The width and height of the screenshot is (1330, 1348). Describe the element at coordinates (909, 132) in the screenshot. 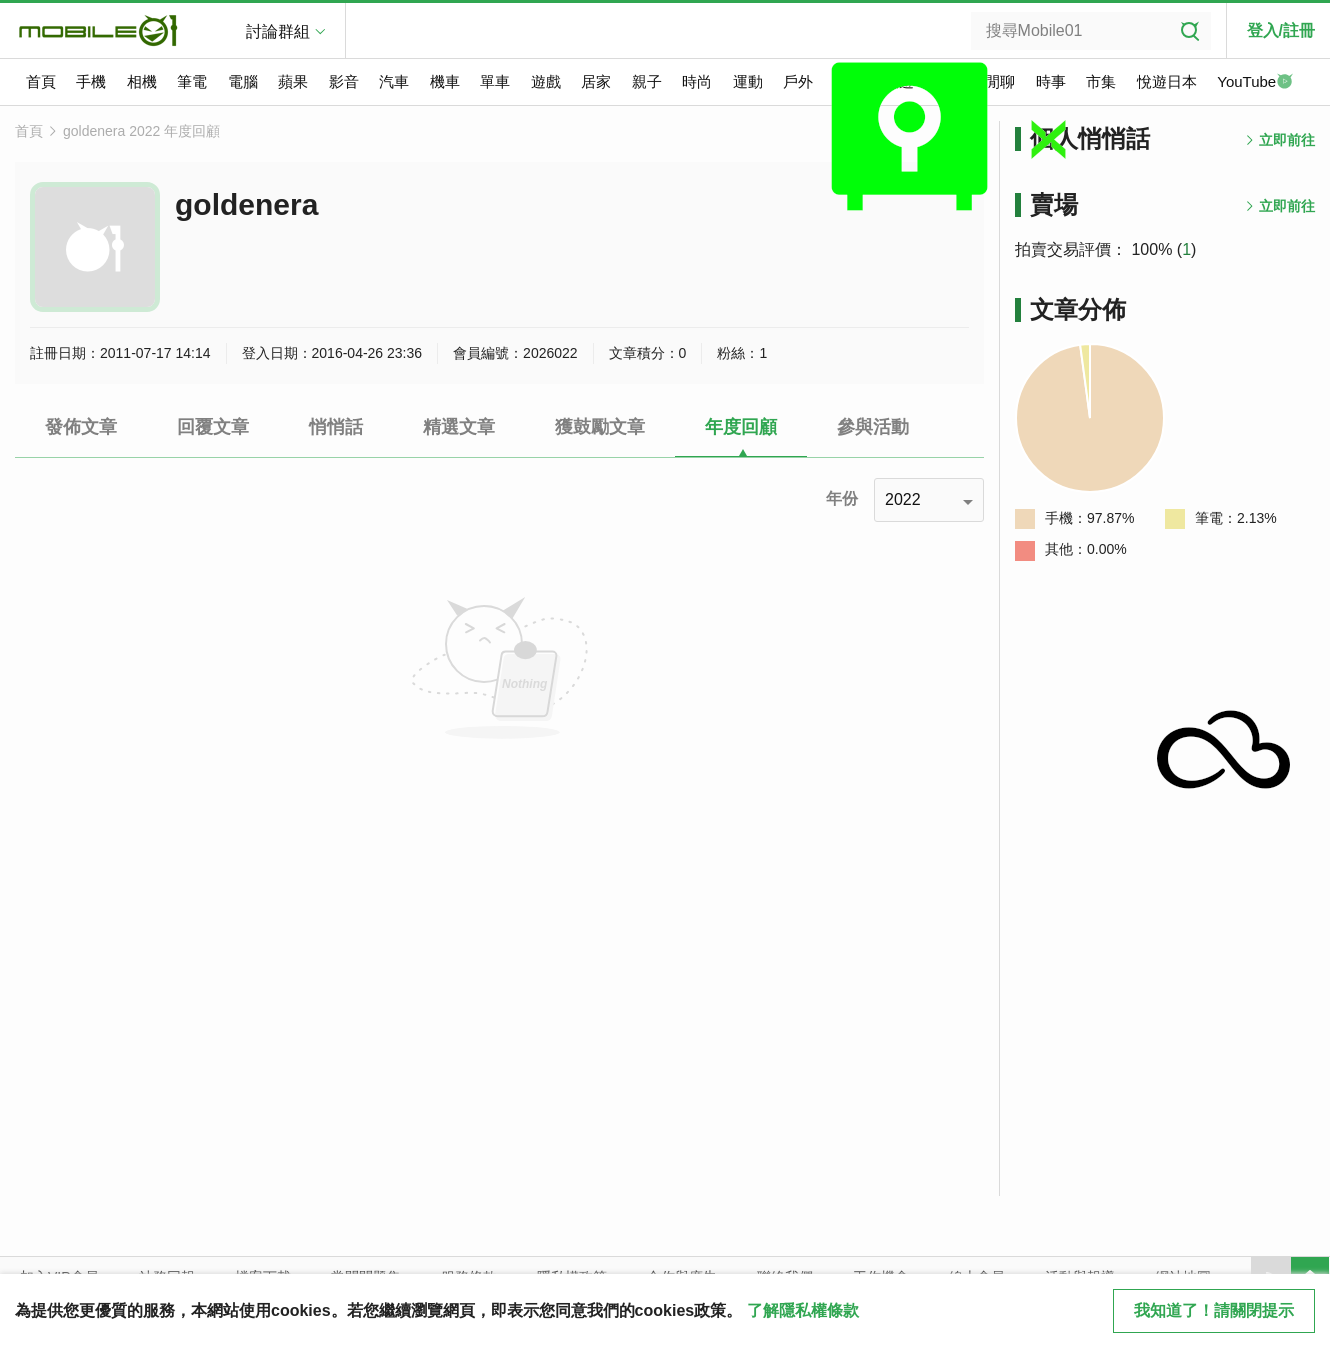

I see `access secure storage or vault` at that location.